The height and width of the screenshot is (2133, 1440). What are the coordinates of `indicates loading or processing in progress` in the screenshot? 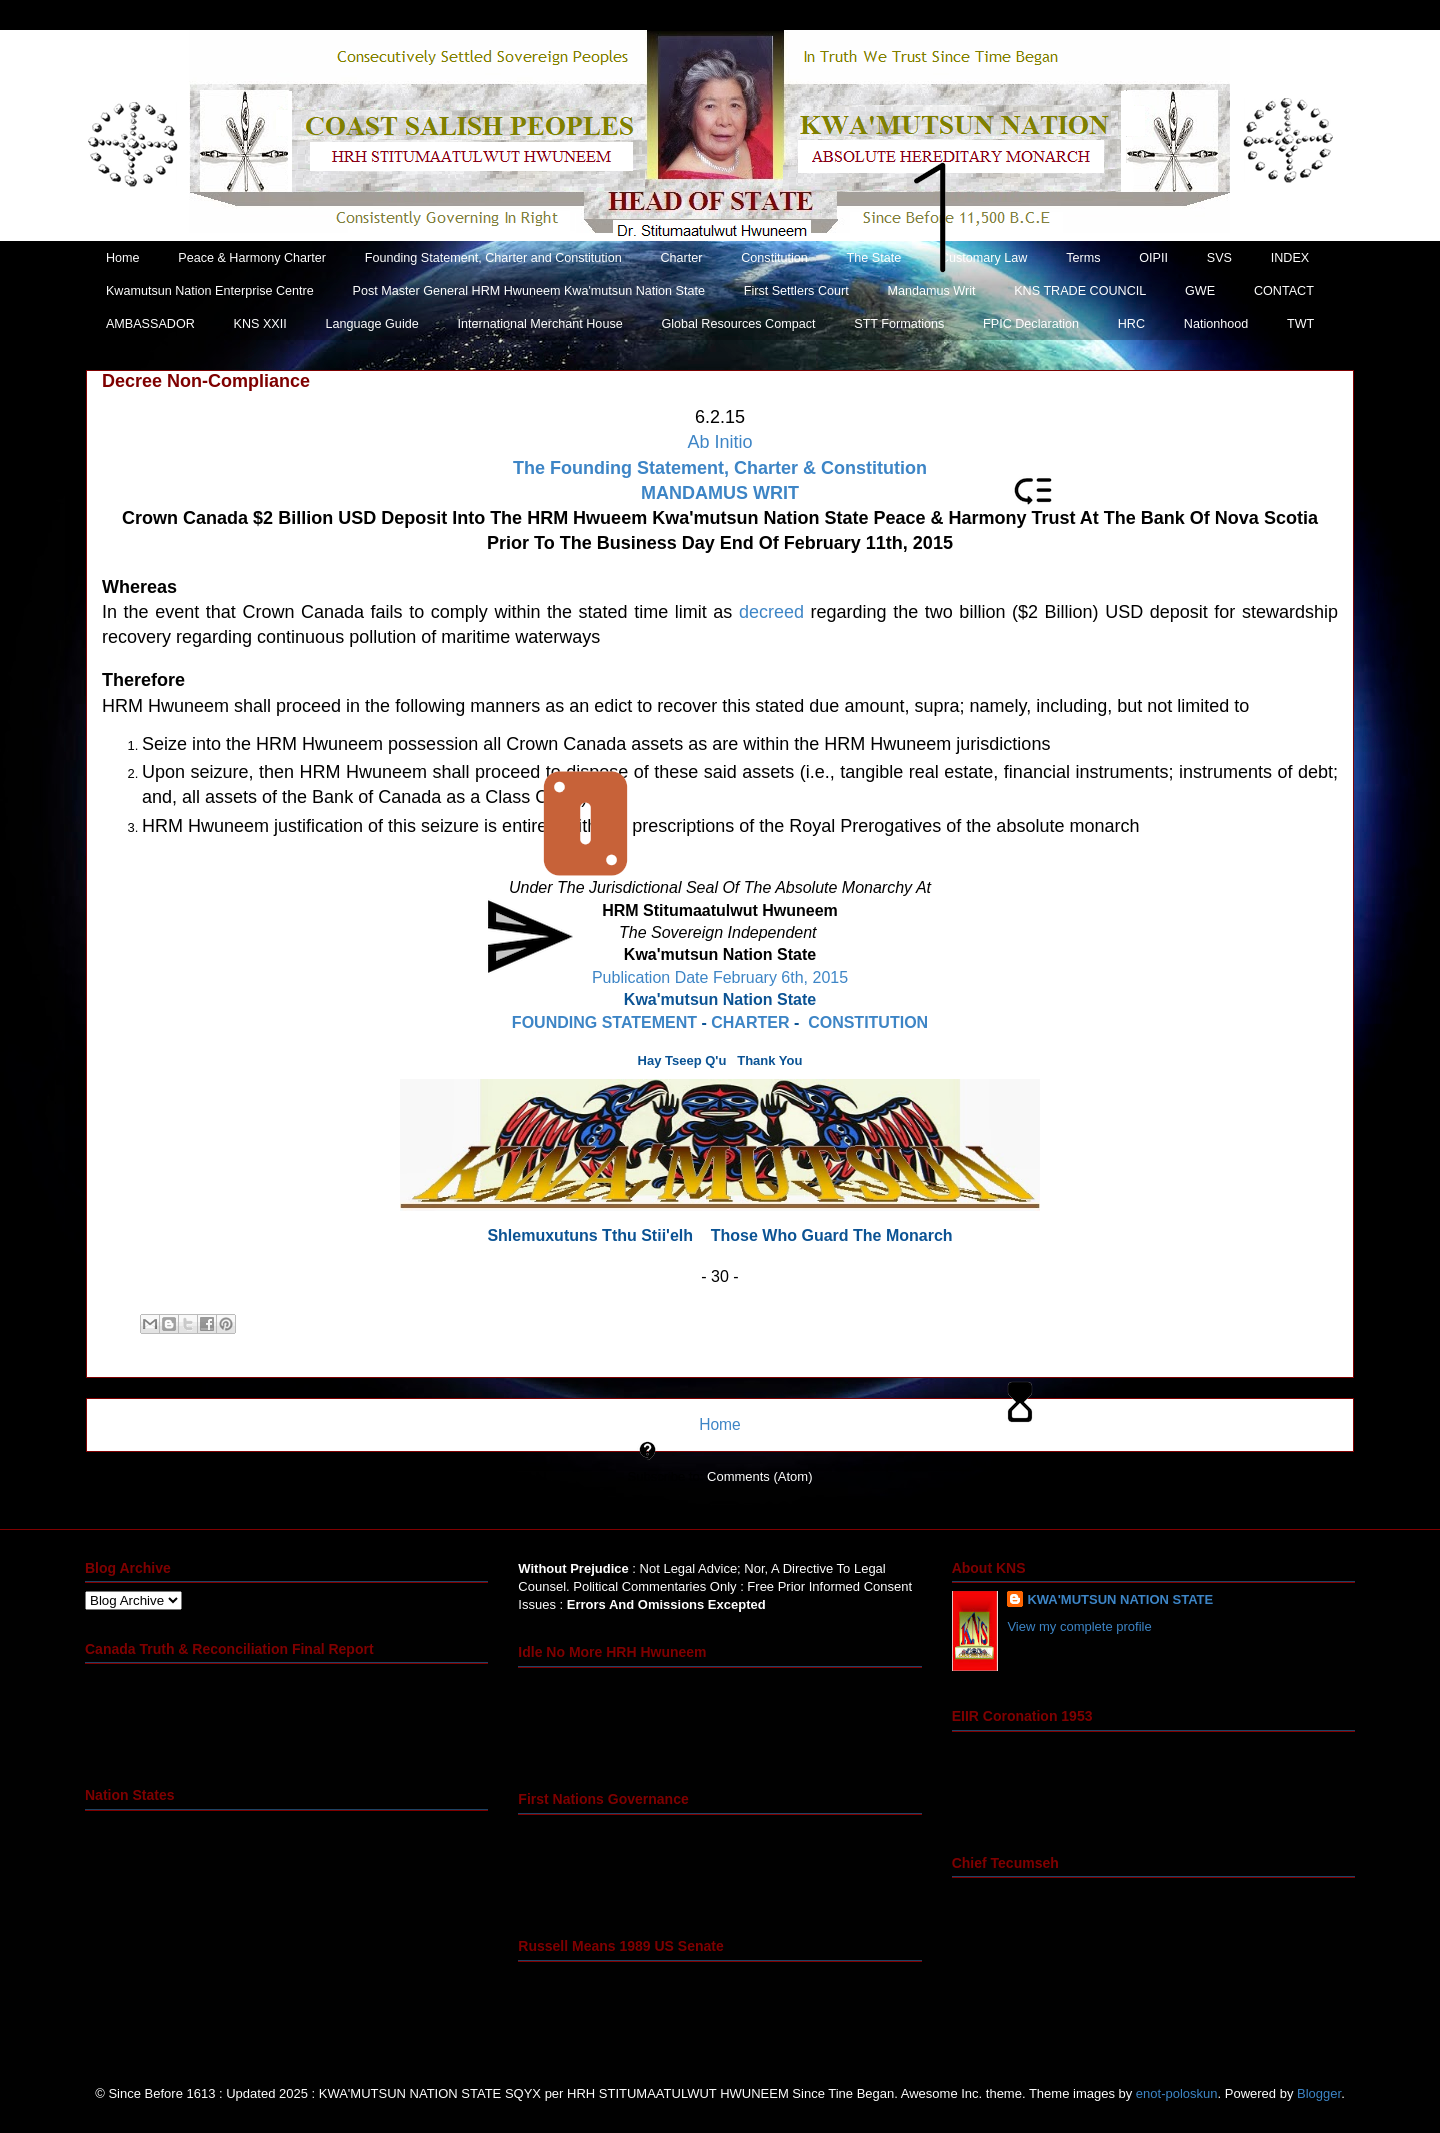 It's located at (1020, 1402).